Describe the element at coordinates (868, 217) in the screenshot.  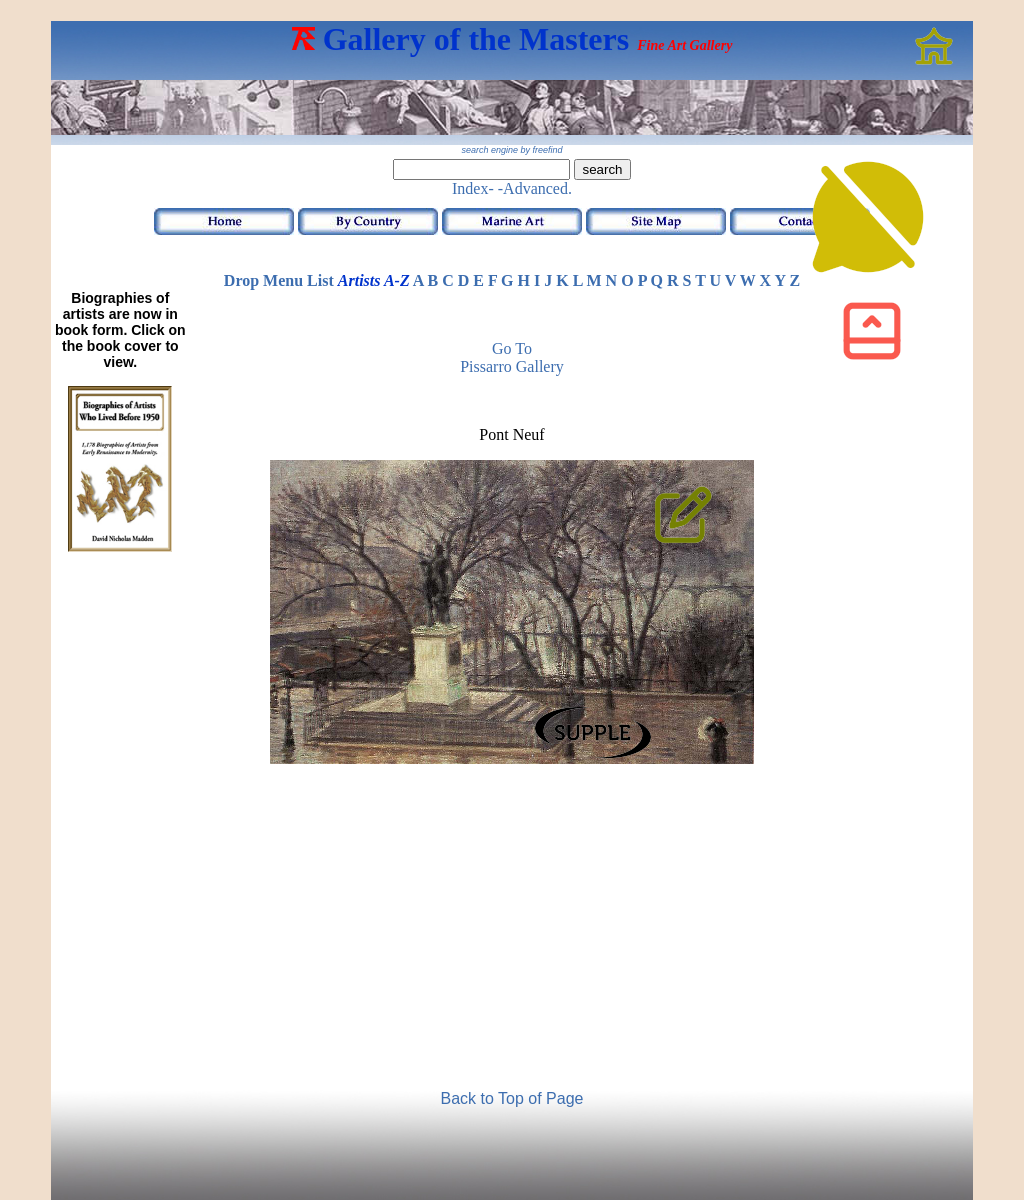
I see `mute or disable chat notifications` at that location.